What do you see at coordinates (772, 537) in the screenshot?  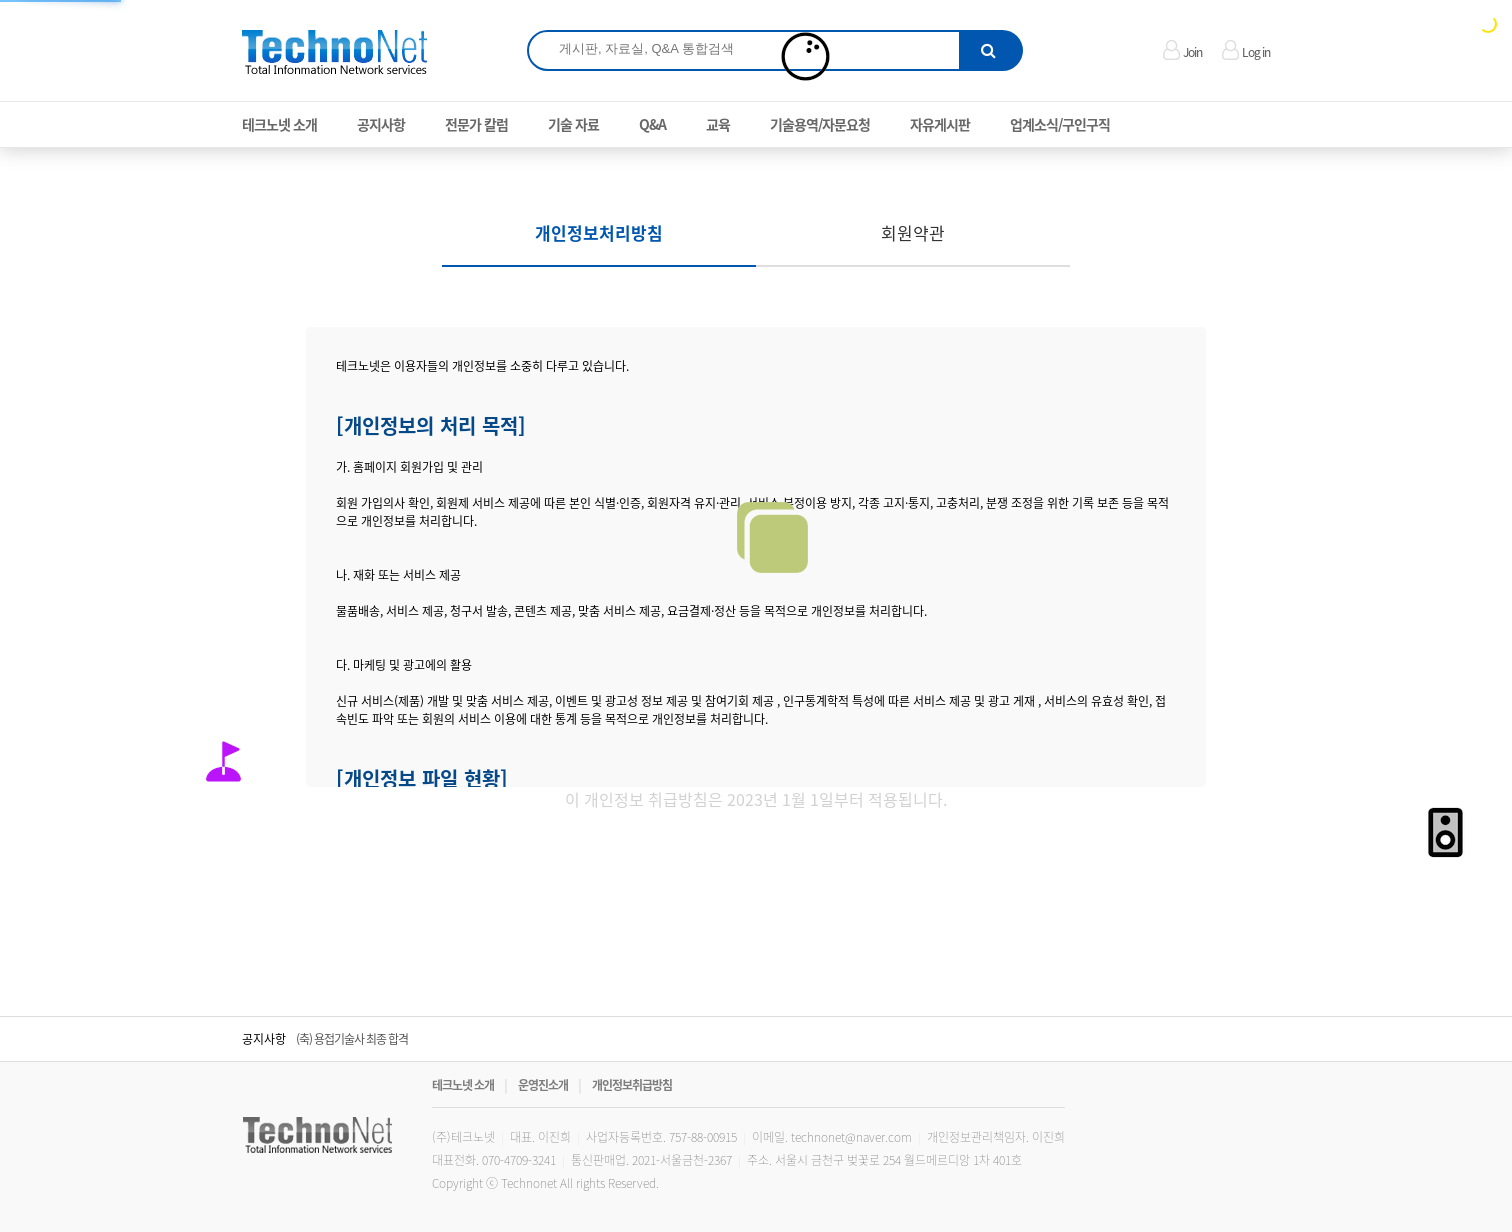 I see `copy to clipboard` at bounding box center [772, 537].